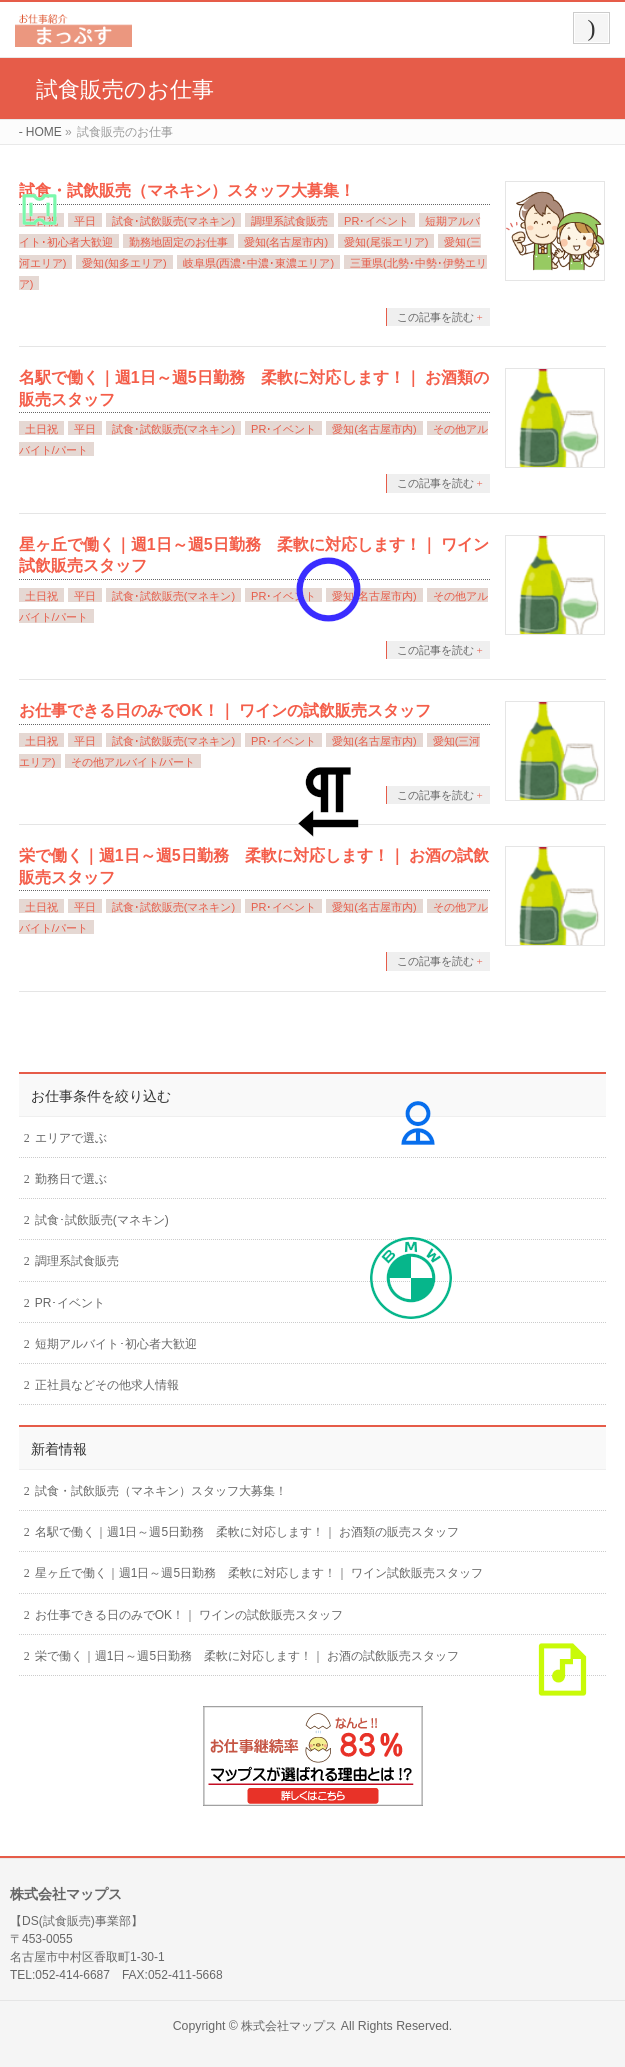  I want to click on switch text direction to right-to-left, so click(332, 801).